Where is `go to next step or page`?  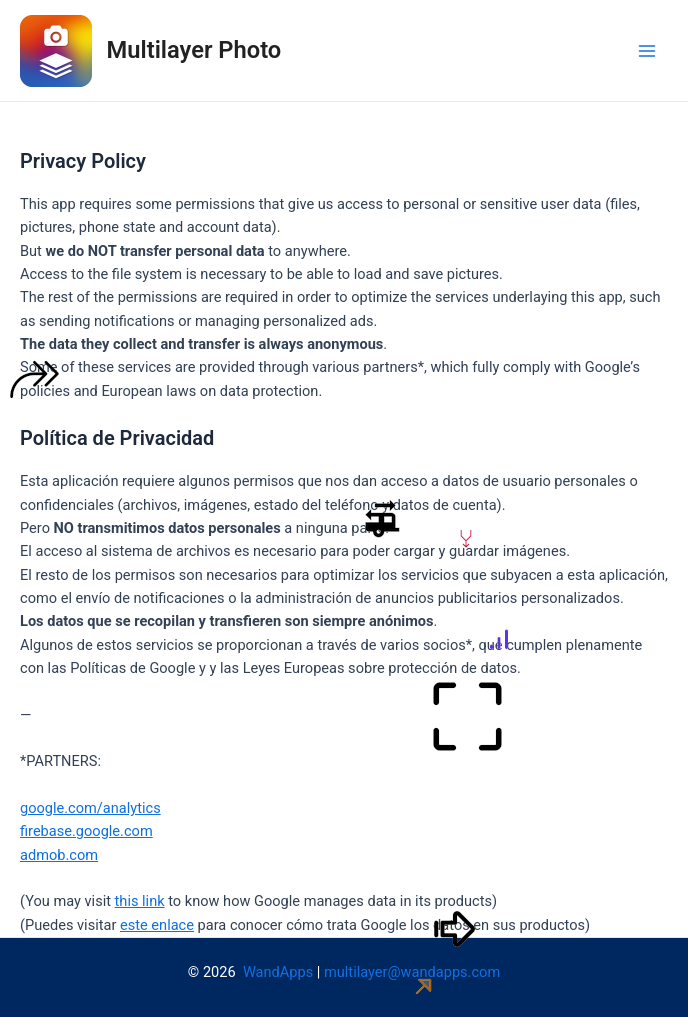
go to next step or page is located at coordinates (455, 929).